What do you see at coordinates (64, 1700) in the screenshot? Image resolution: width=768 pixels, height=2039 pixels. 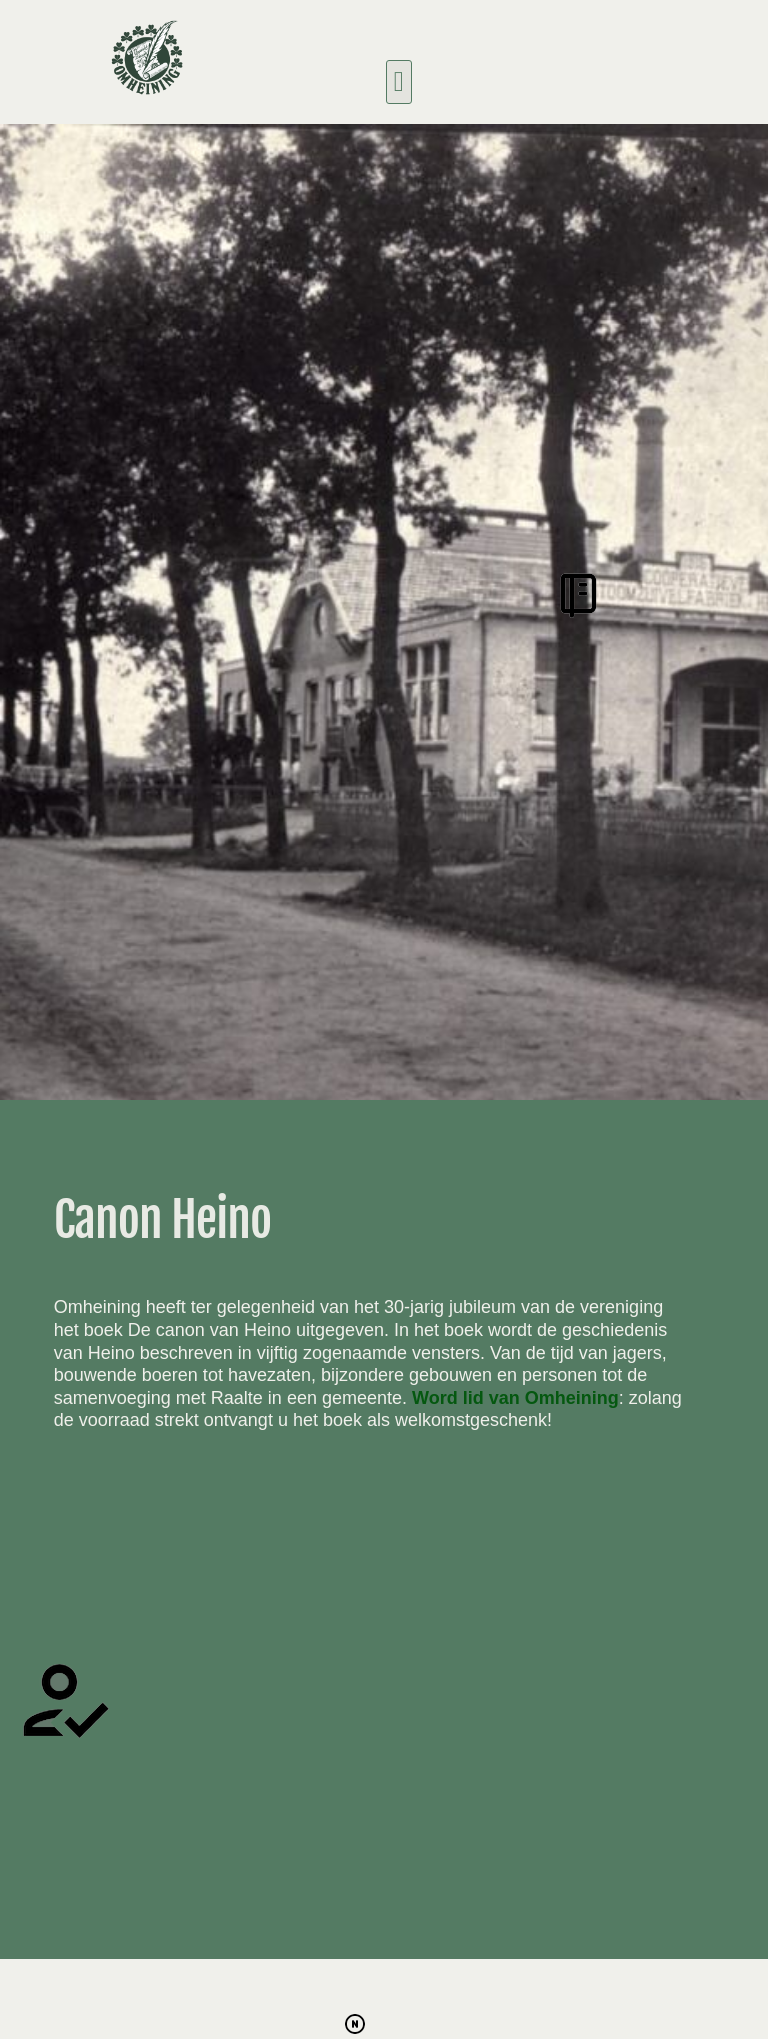 I see `user registration completed successfully` at bounding box center [64, 1700].